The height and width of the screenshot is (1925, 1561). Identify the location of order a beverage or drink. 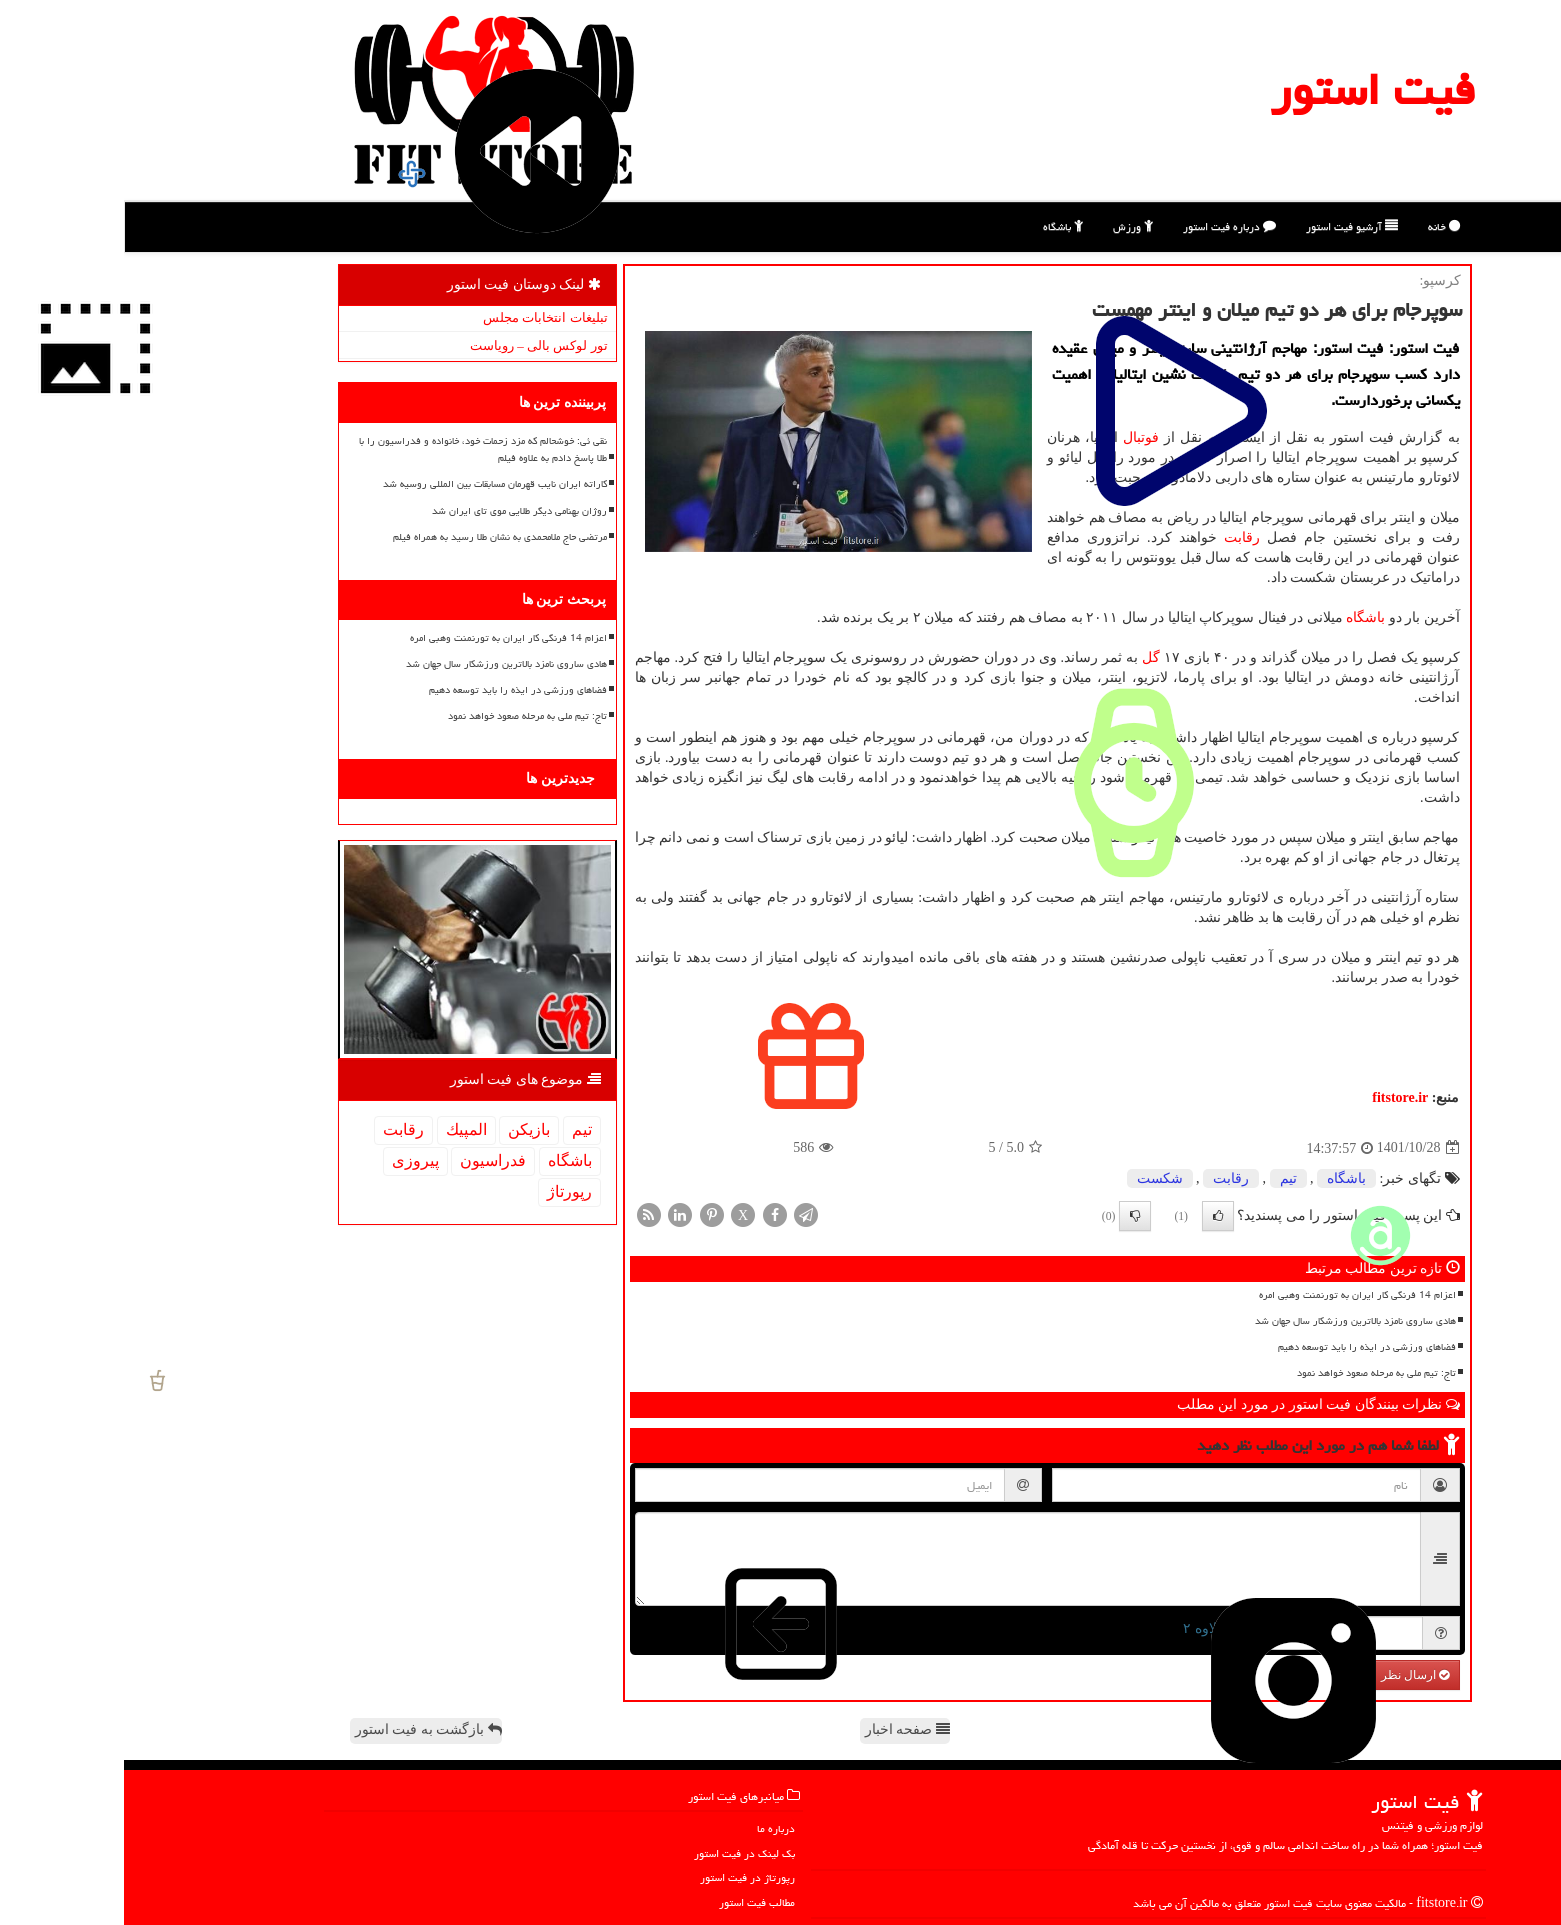
(157, 1380).